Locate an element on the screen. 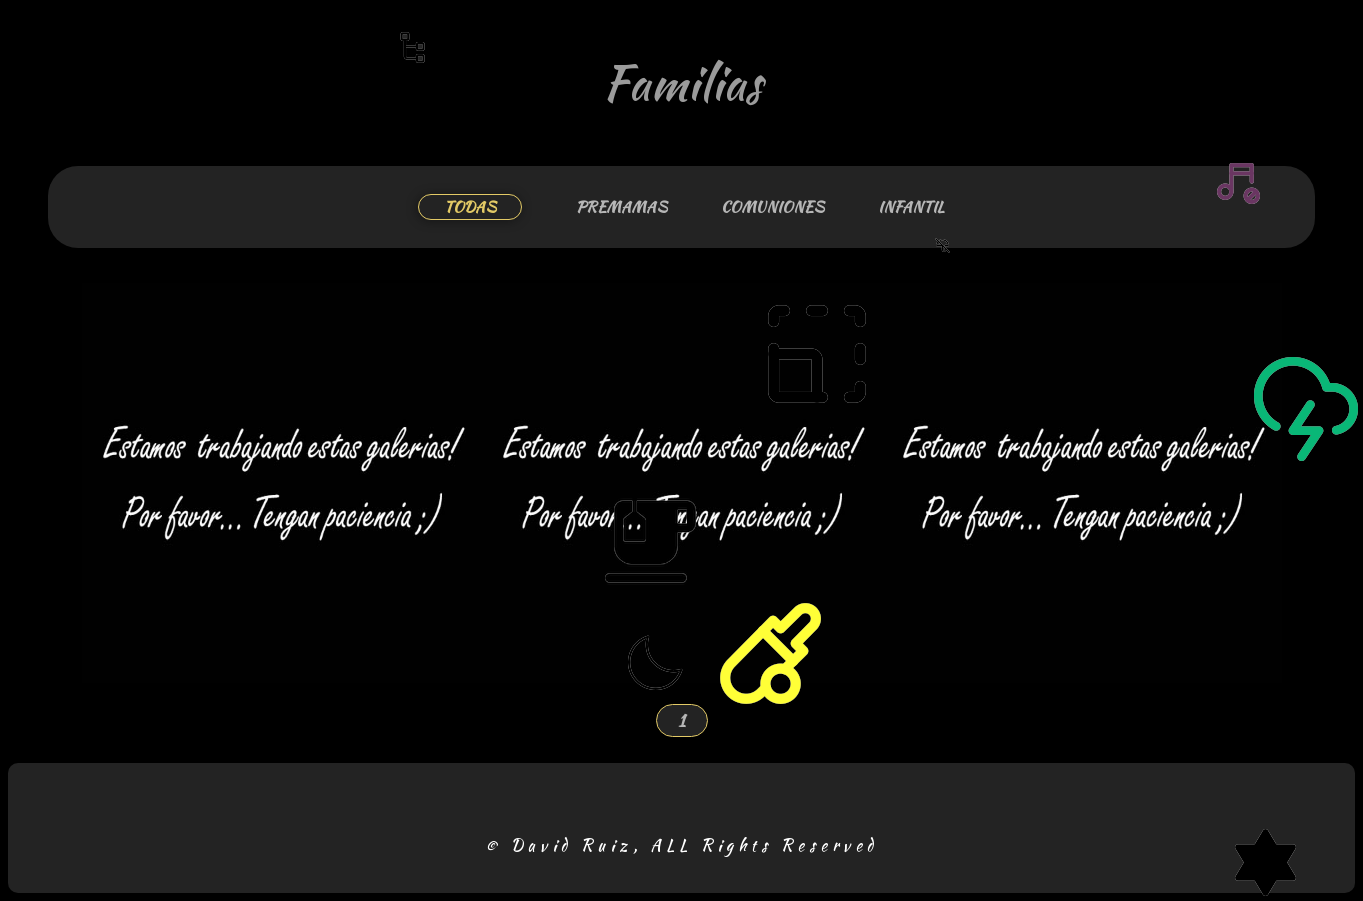 This screenshot has height=901, width=1363. access cricket sports content or scores is located at coordinates (770, 653).